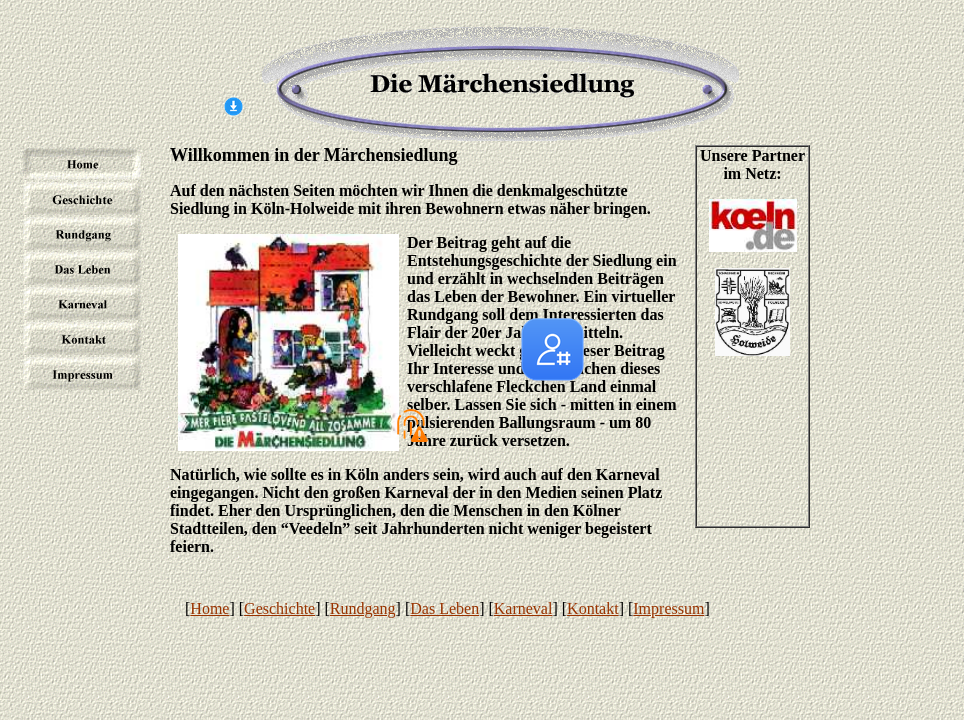 Image resolution: width=964 pixels, height=720 pixels. Describe the element at coordinates (552, 350) in the screenshot. I see `access administrator or sudo user preferences` at that location.